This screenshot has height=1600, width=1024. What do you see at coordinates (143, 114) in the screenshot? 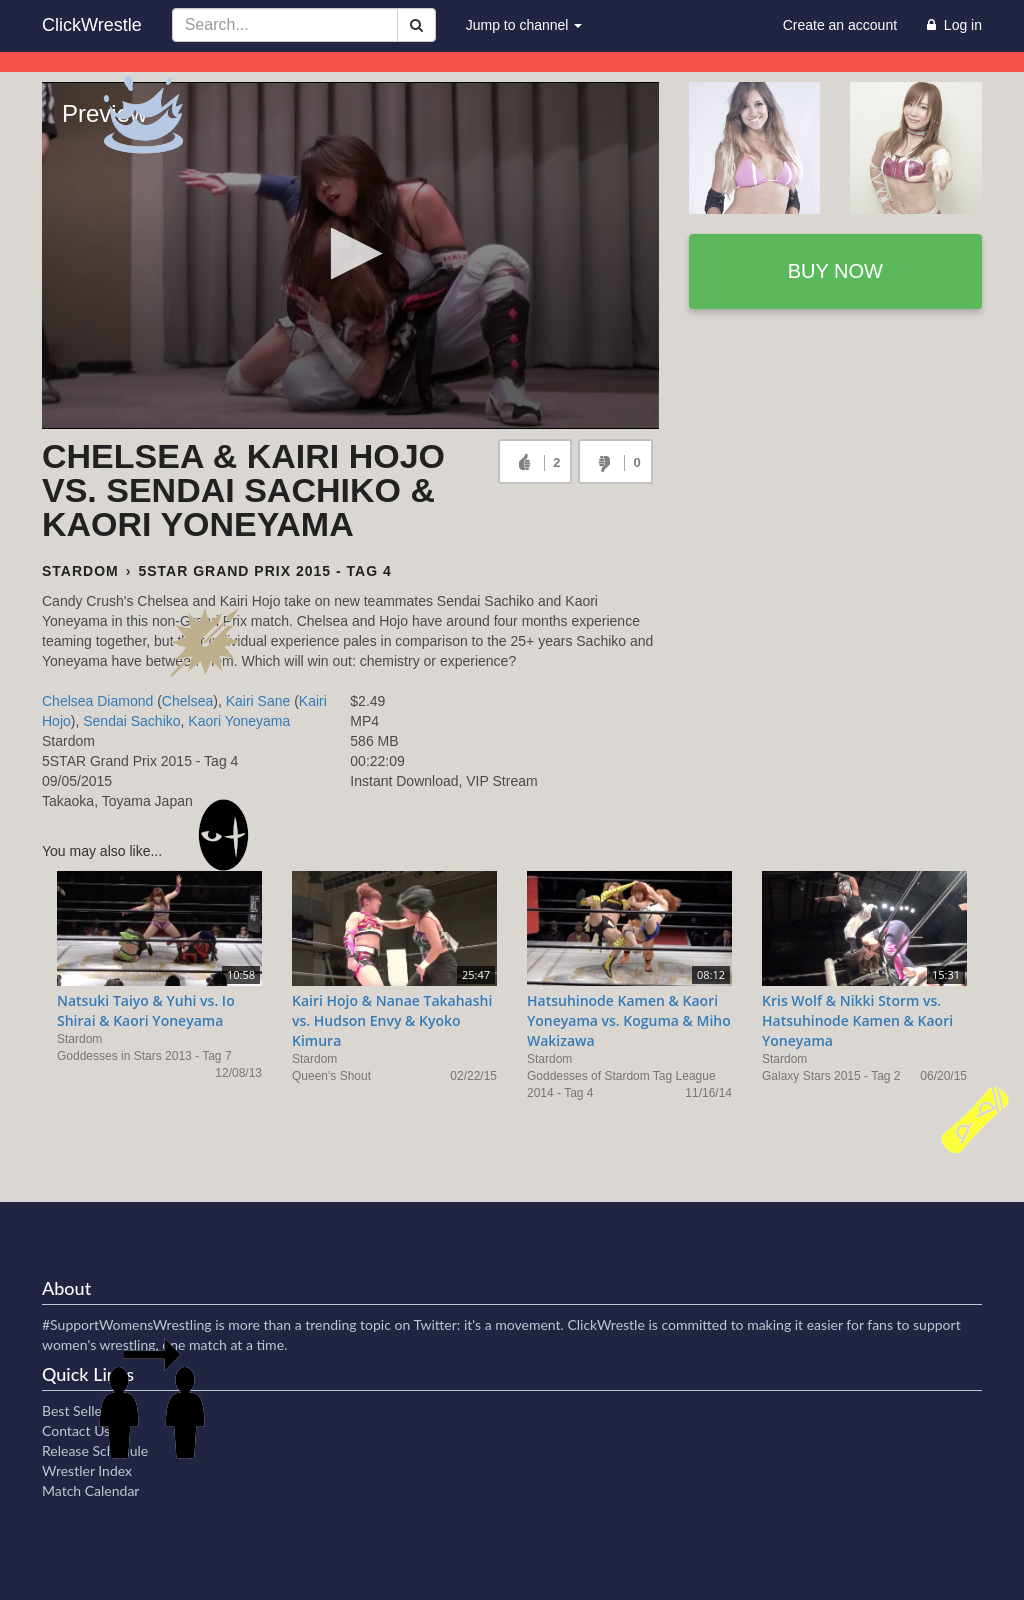
I see `water effect or splash animation trigger` at bounding box center [143, 114].